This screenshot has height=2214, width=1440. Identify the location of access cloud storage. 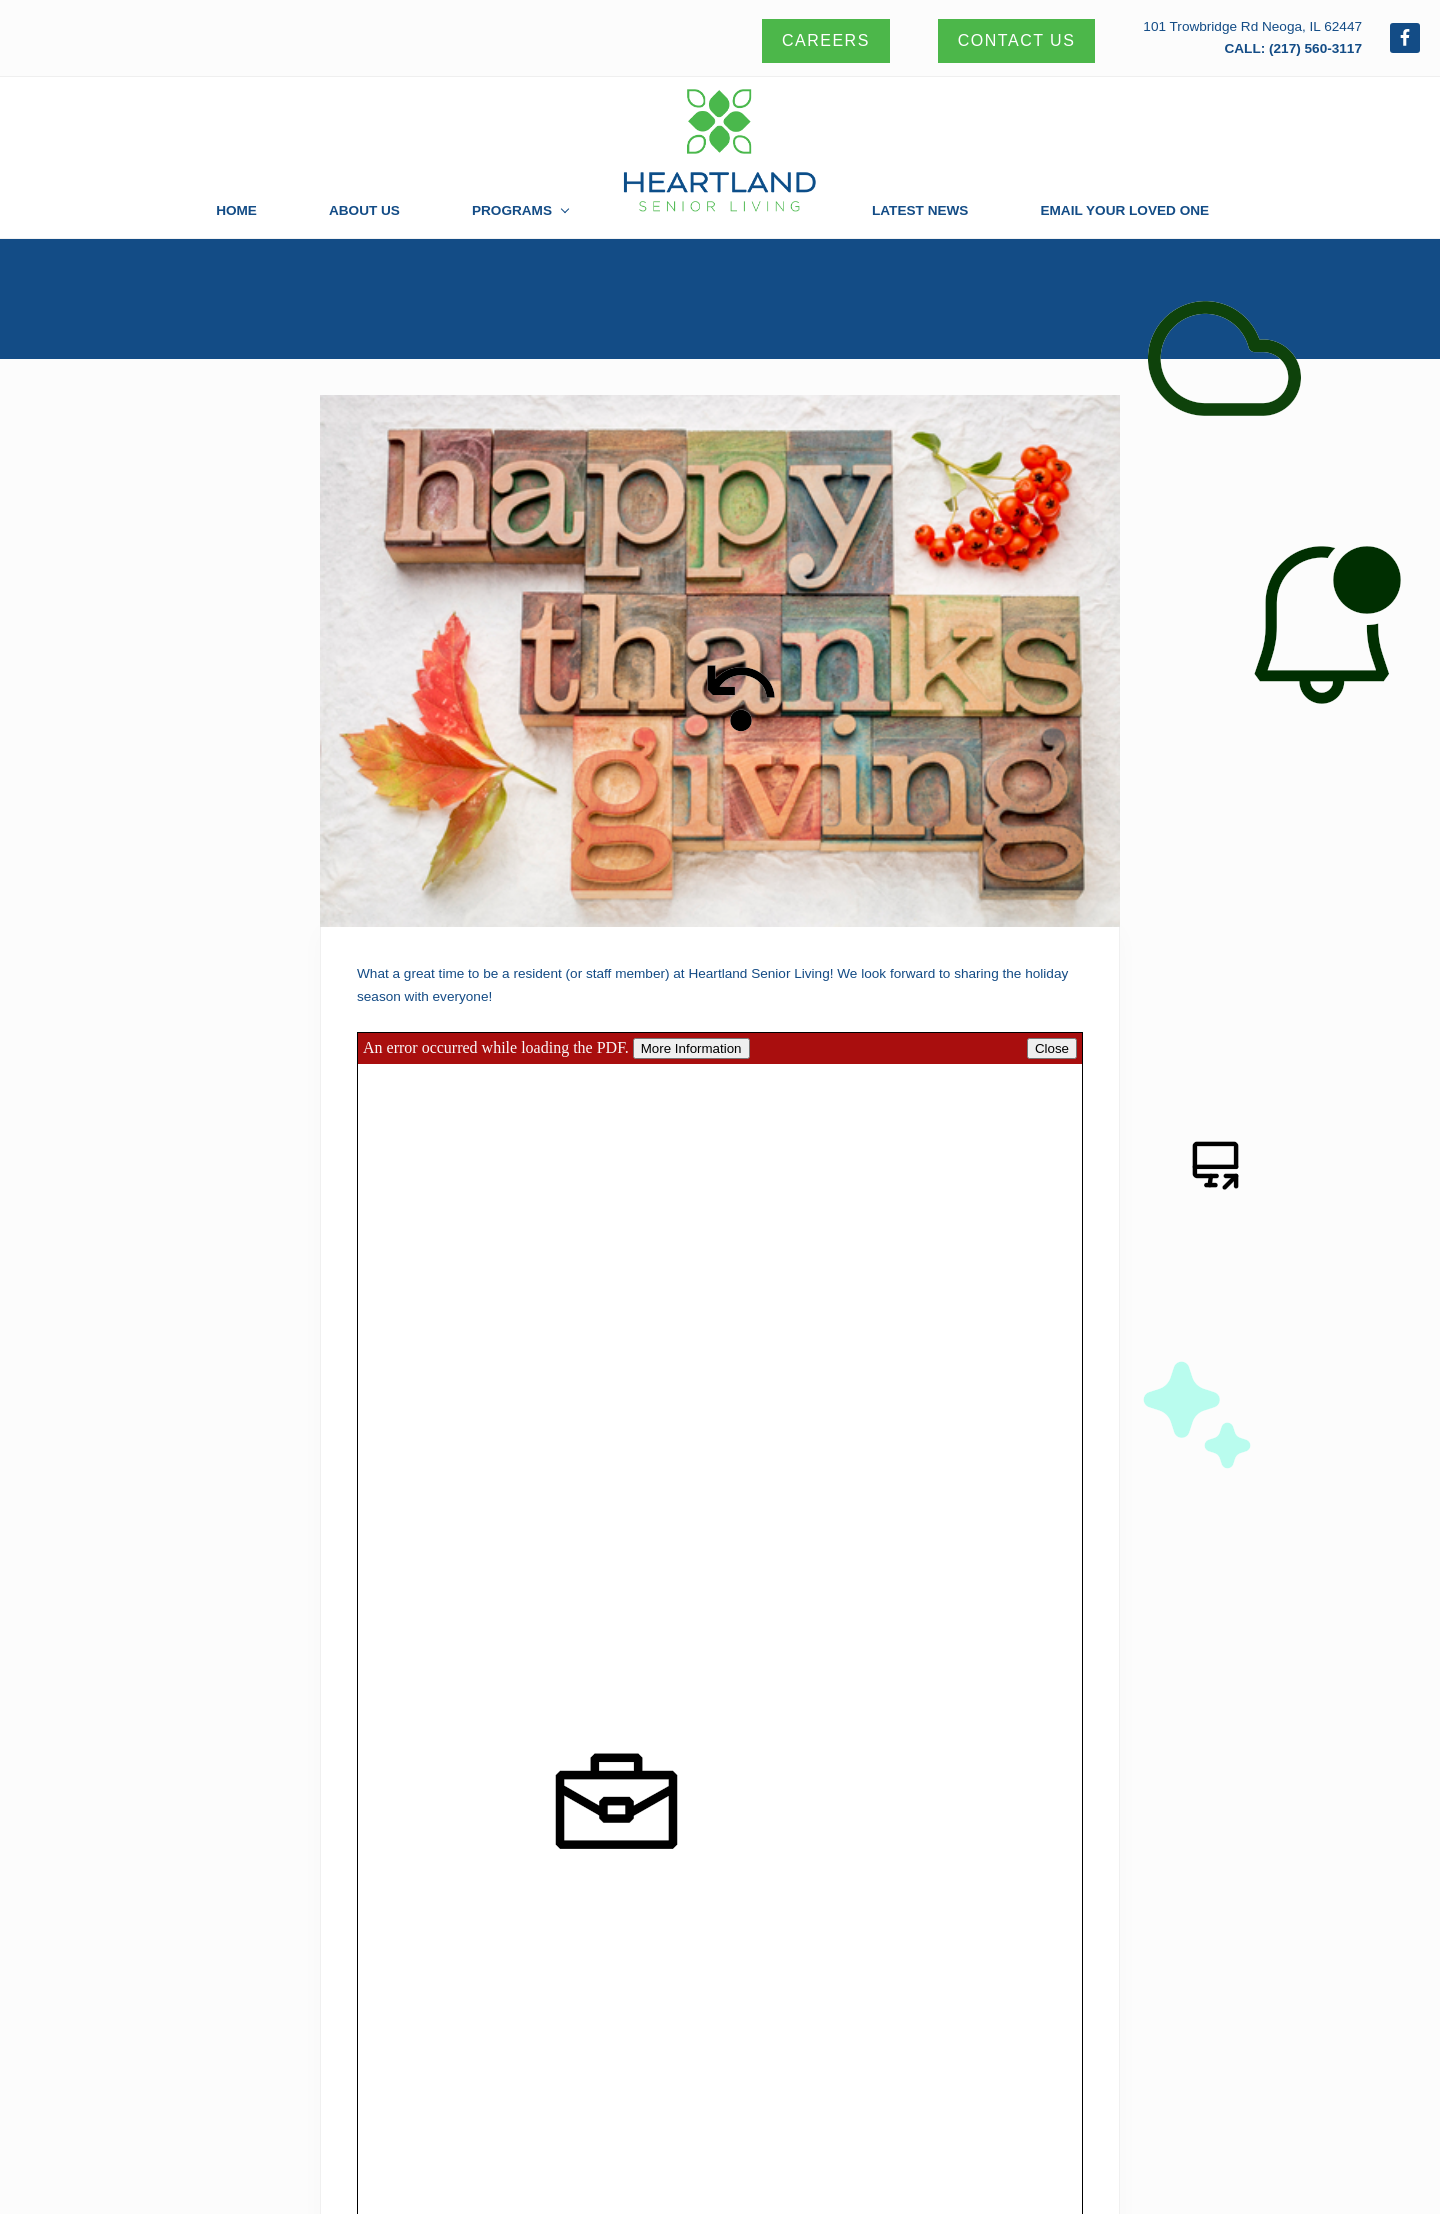
(1224, 358).